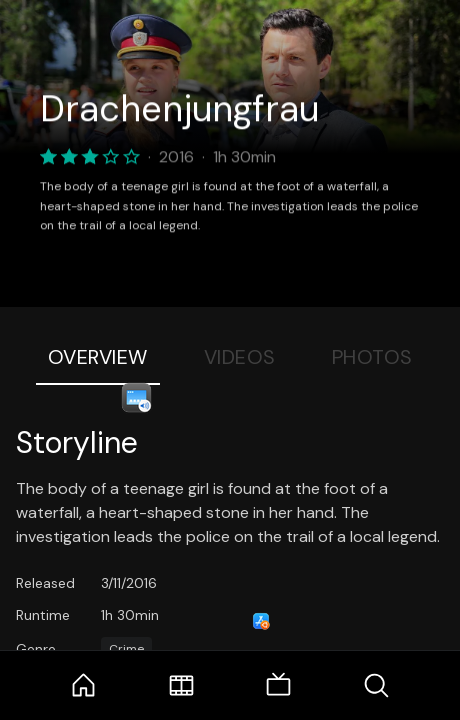  Describe the element at coordinates (261, 621) in the screenshot. I see `open ubuntu software center` at that location.